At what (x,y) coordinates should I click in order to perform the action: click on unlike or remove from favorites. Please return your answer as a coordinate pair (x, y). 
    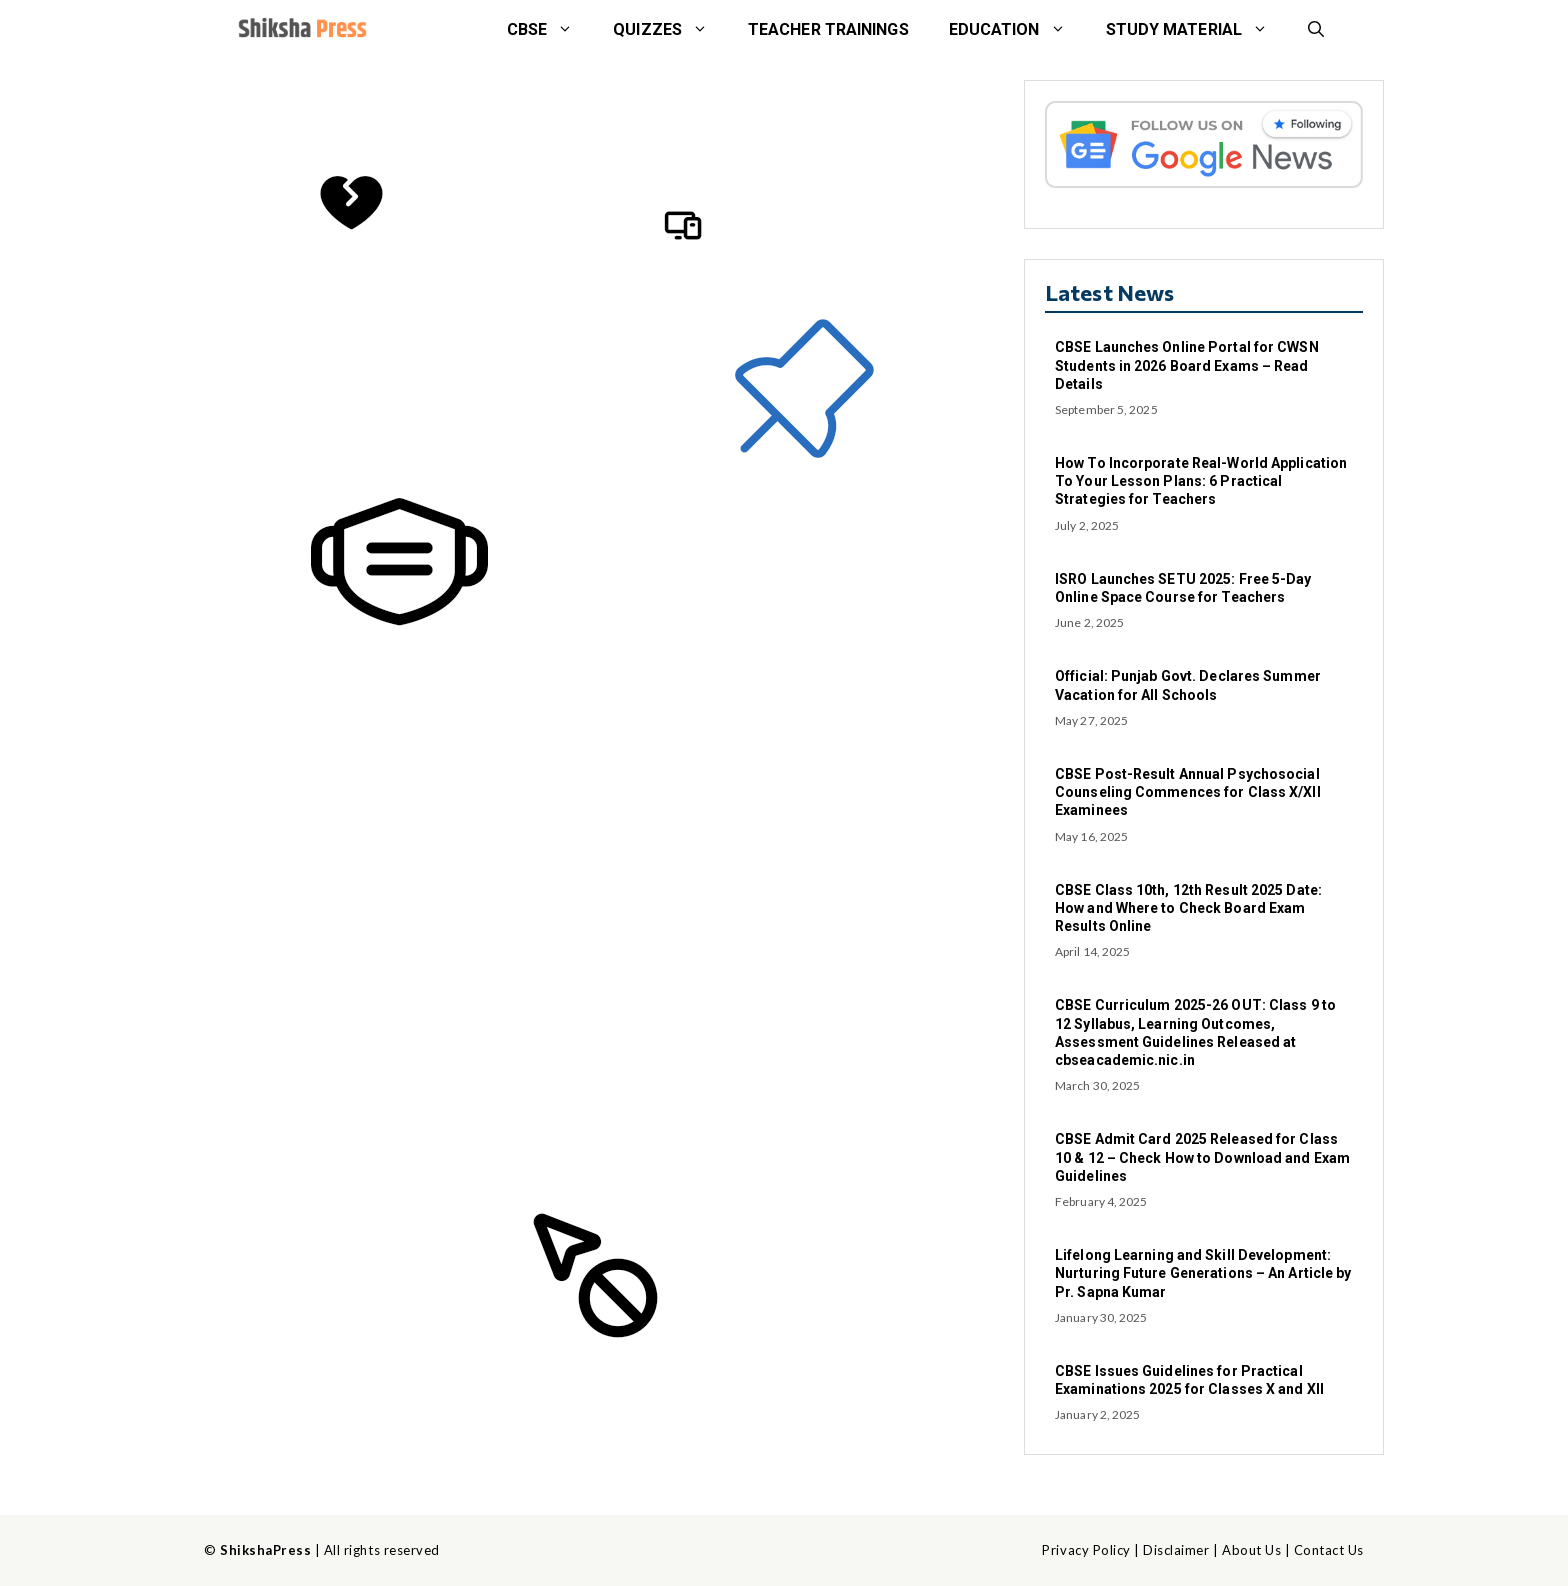
    Looking at the image, I should click on (351, 200).